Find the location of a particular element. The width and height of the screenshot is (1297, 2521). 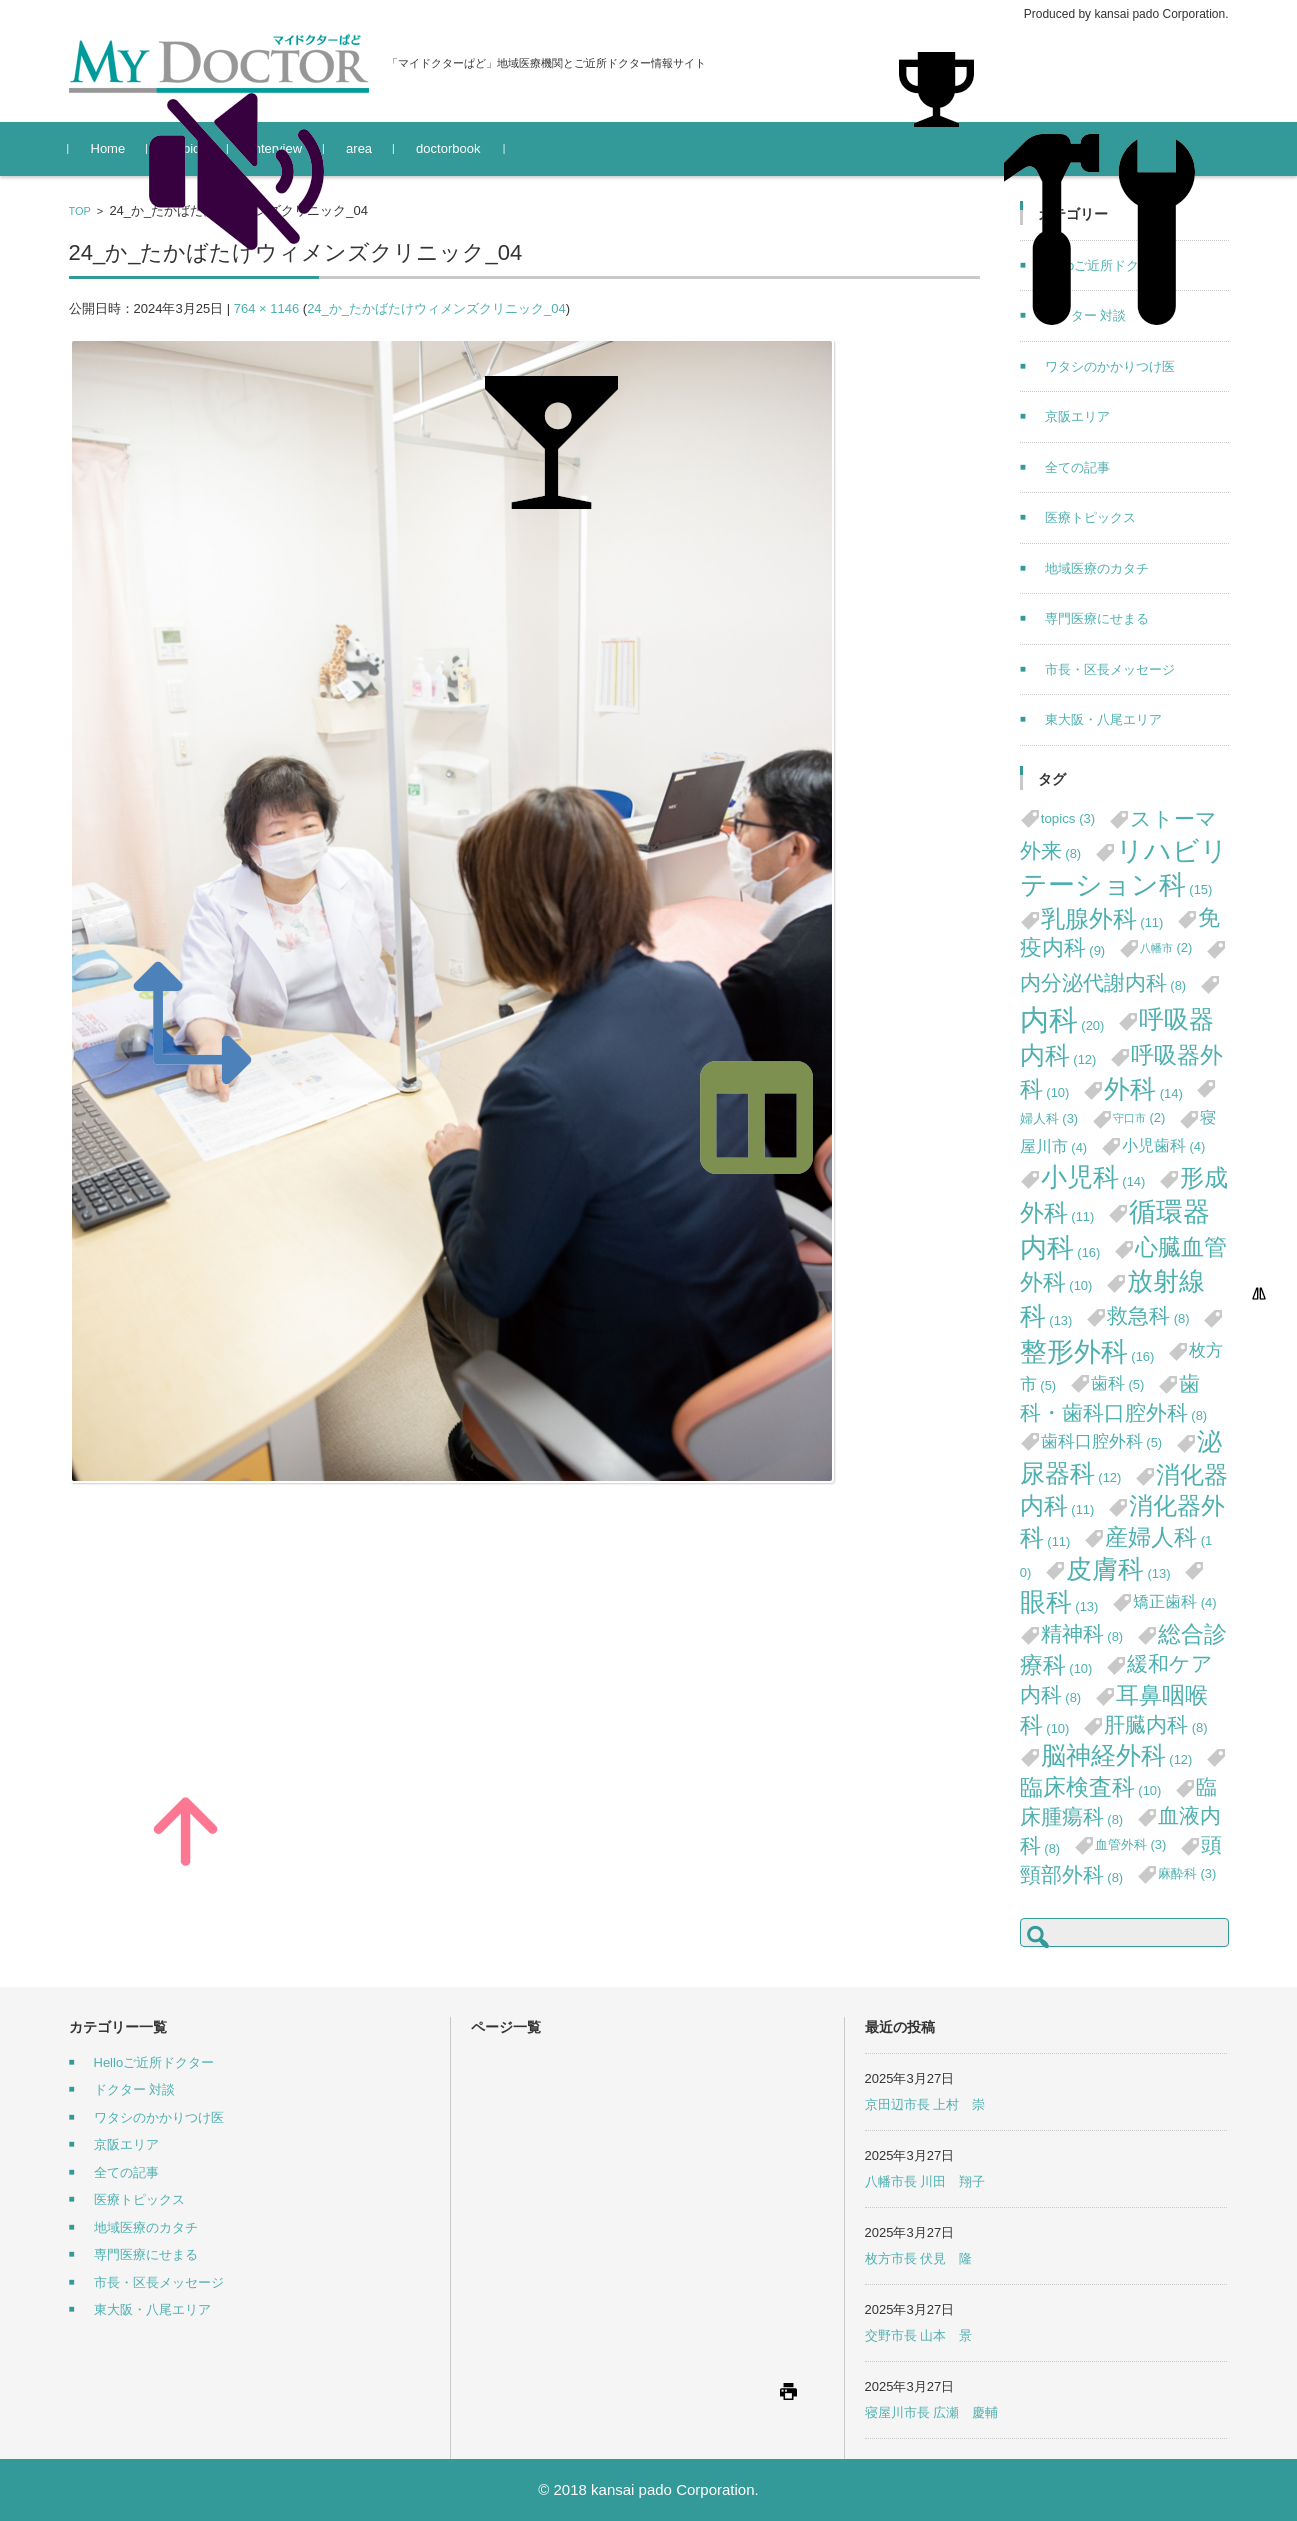

scroll to top of page is located at coordinates (184, 1834).